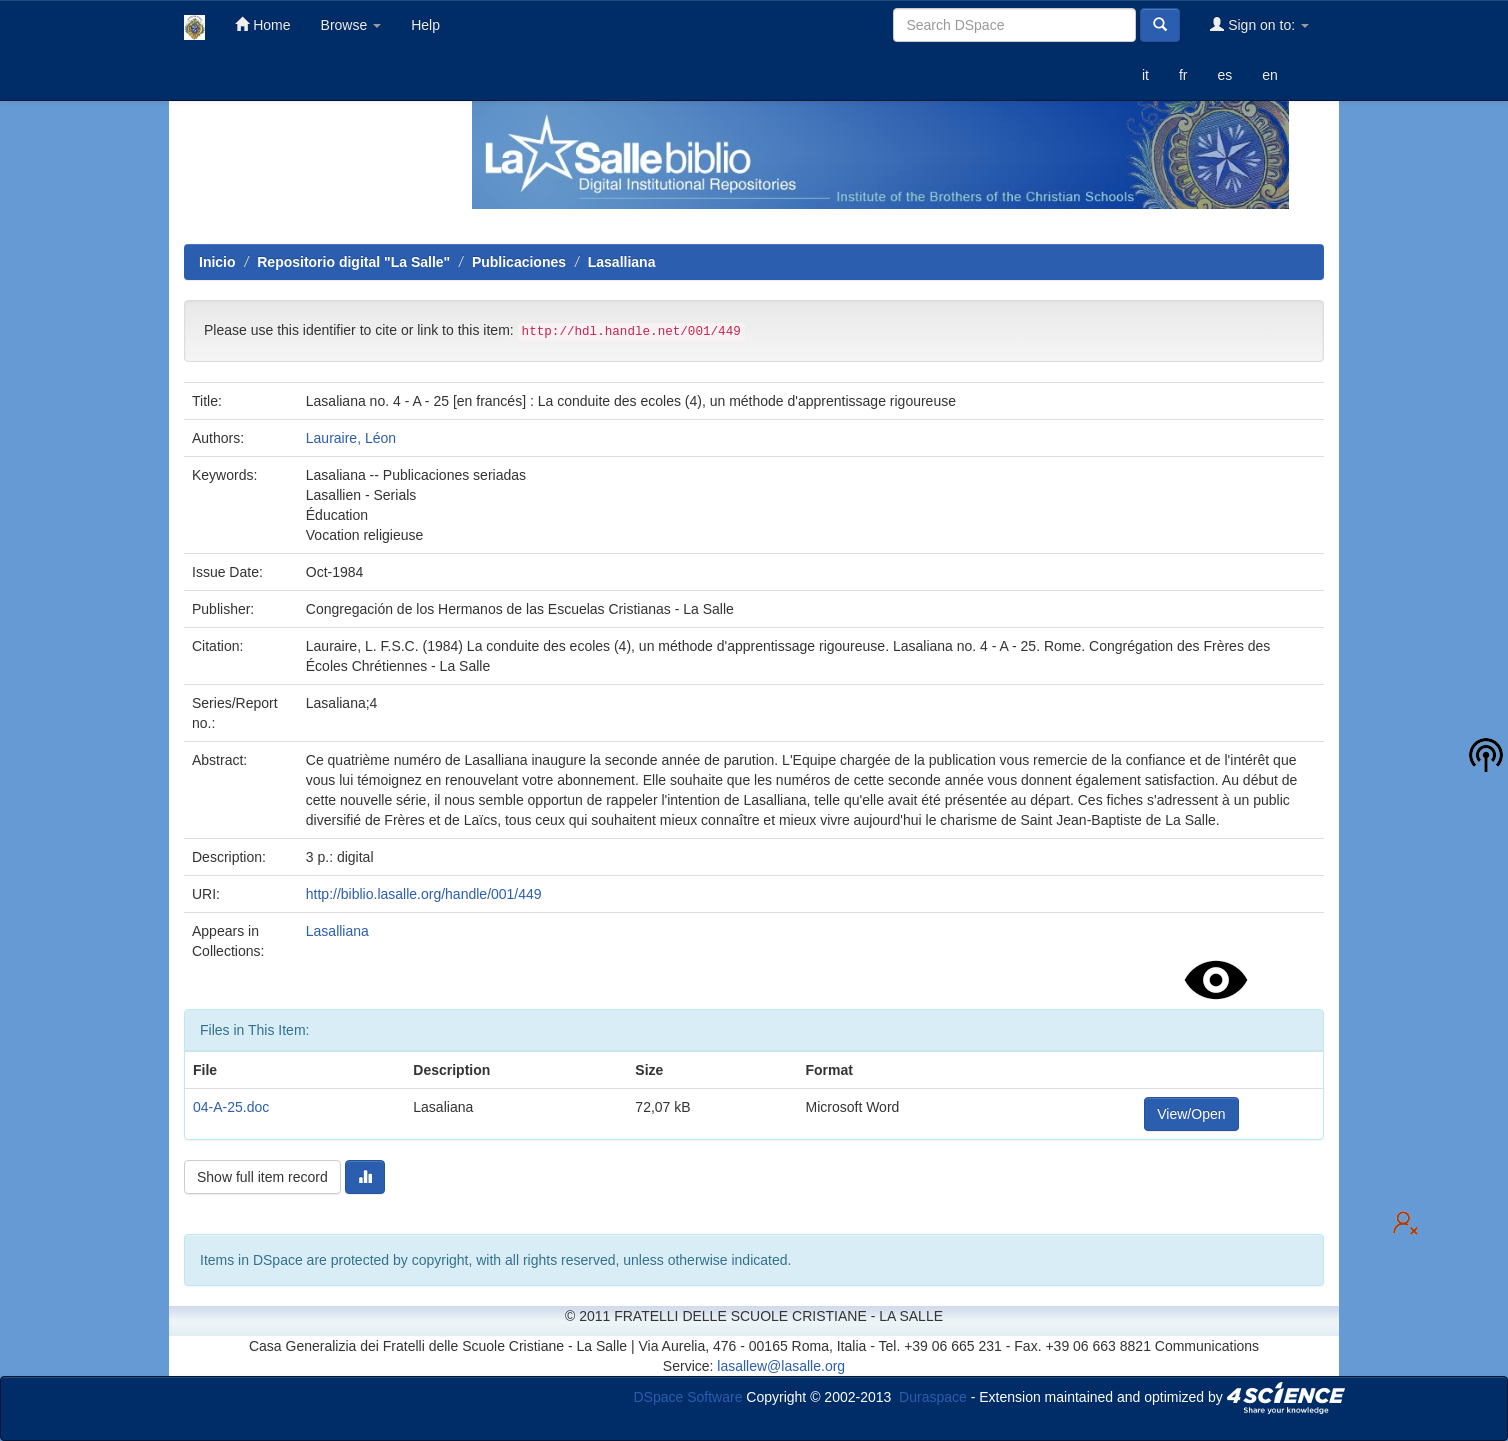  I want to click on remove a user or contact, so click(1405, 1222).